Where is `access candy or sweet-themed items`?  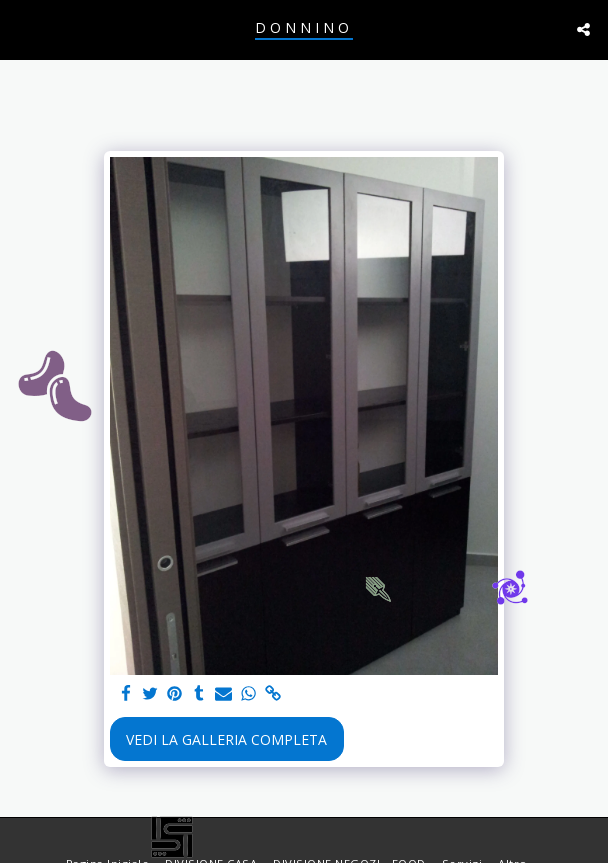 access candy or sweet-themed items is located at coordinates (55, 386).